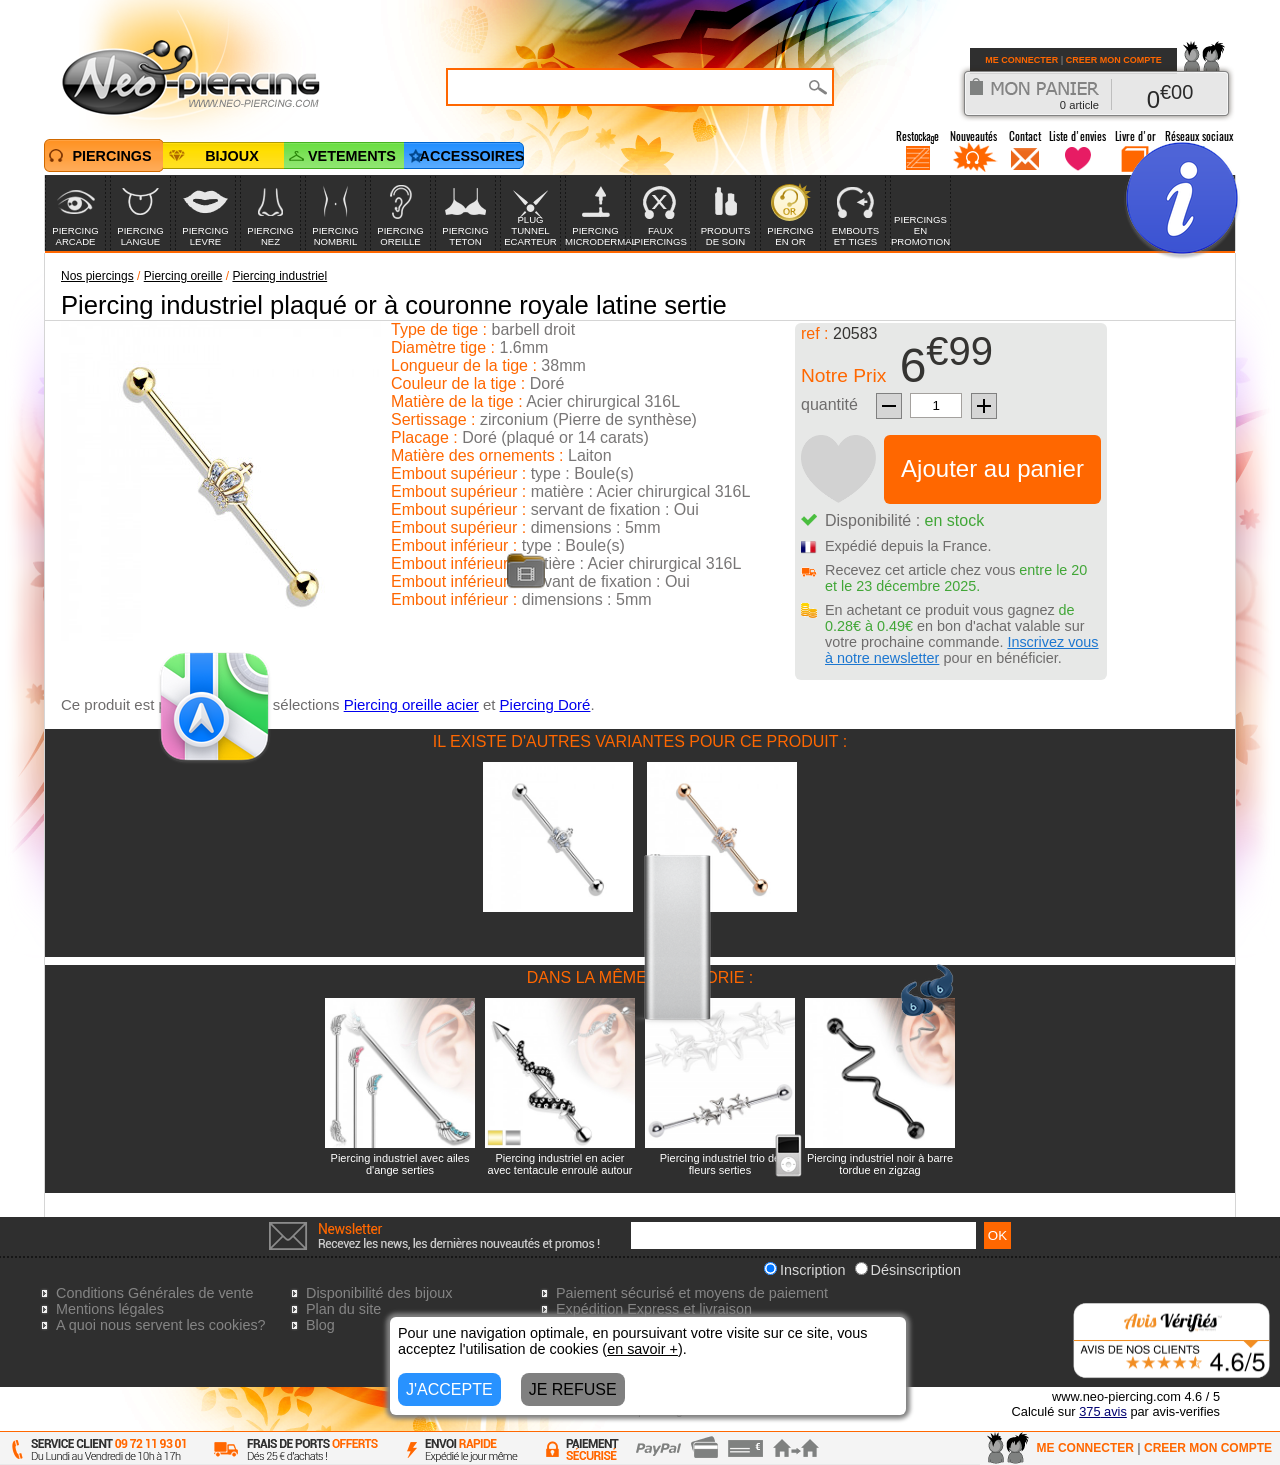 This screenshot has width=1280, height=1465. What do you see at coordinates (788, 1155) in the screenshot?
I see `access ipod classic device settings` at bounding box center [788, 1155].